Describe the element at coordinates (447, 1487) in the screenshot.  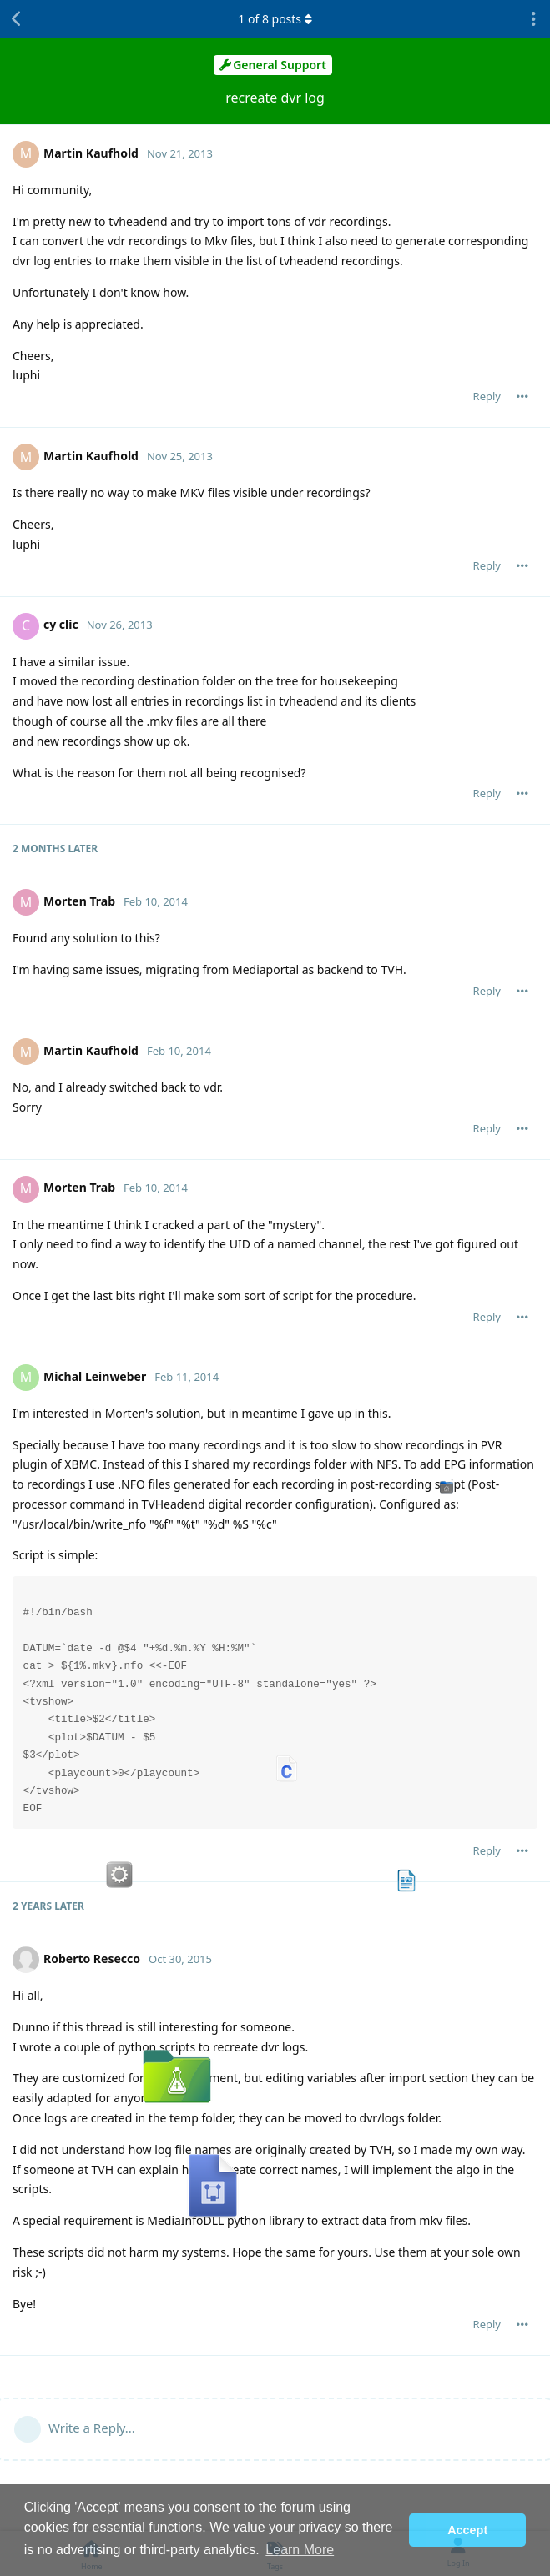
I see `access your home folder` at that location.